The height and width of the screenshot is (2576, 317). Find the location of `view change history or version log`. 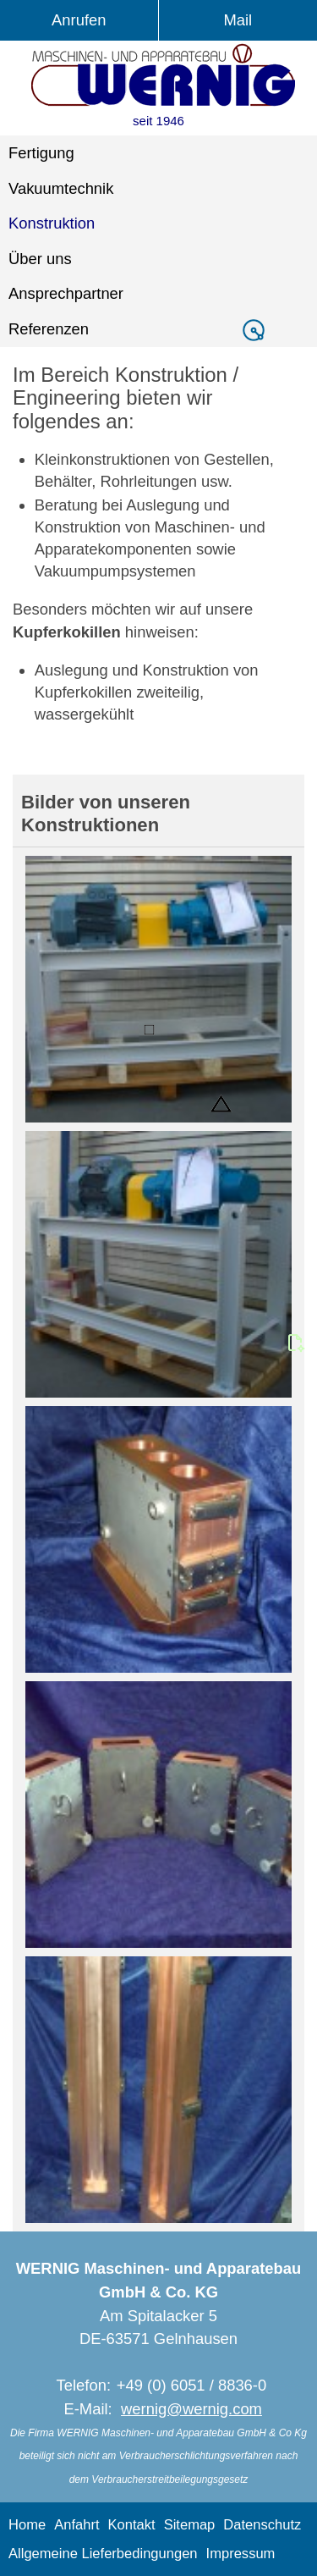

view change history or version log is located at coordinates (221, 1103).